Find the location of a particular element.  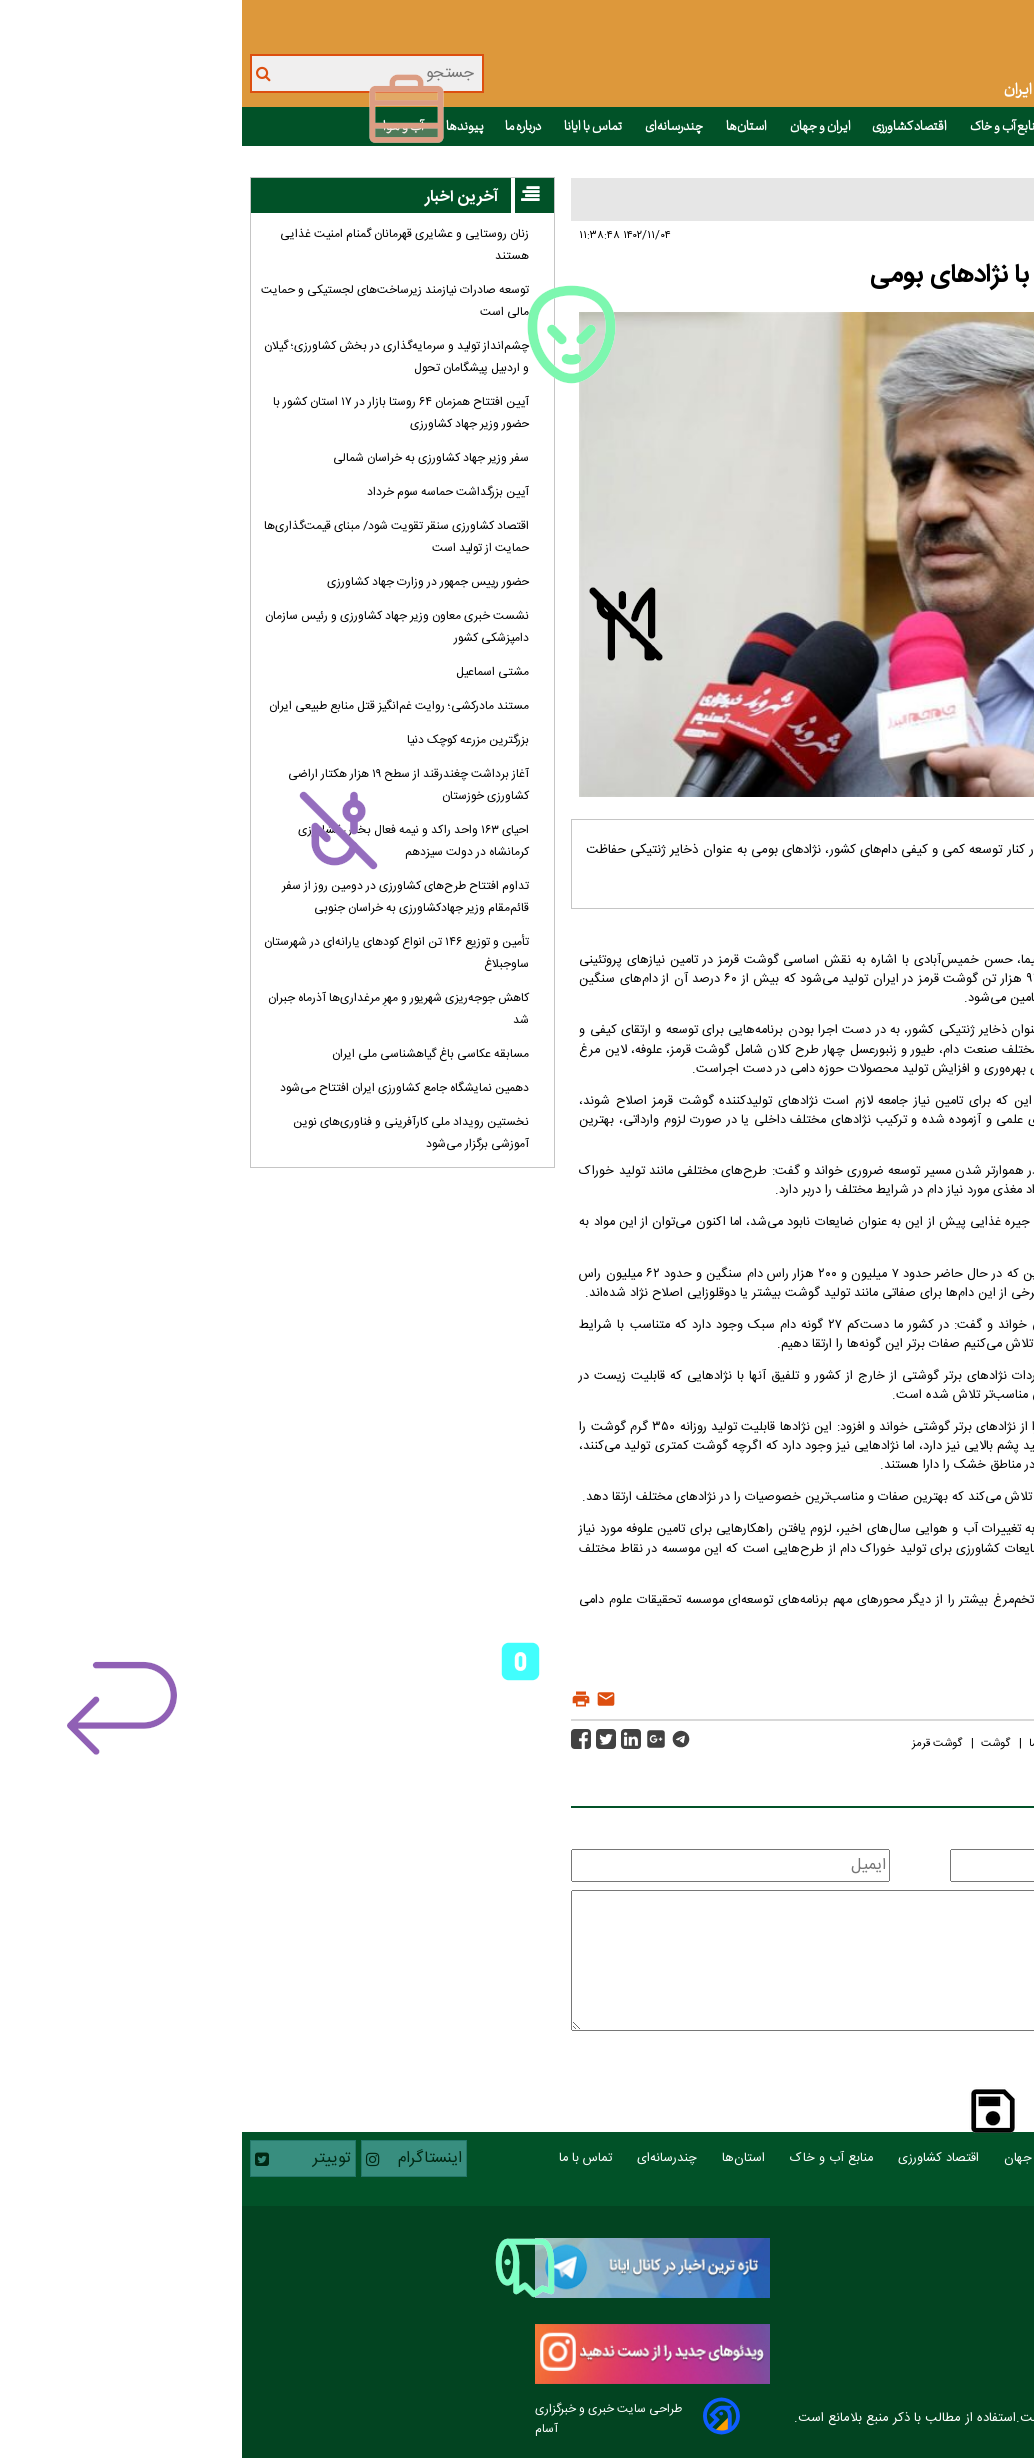

indicates sci-fi or extraterrestrial content is located at coordinates (571, 334).